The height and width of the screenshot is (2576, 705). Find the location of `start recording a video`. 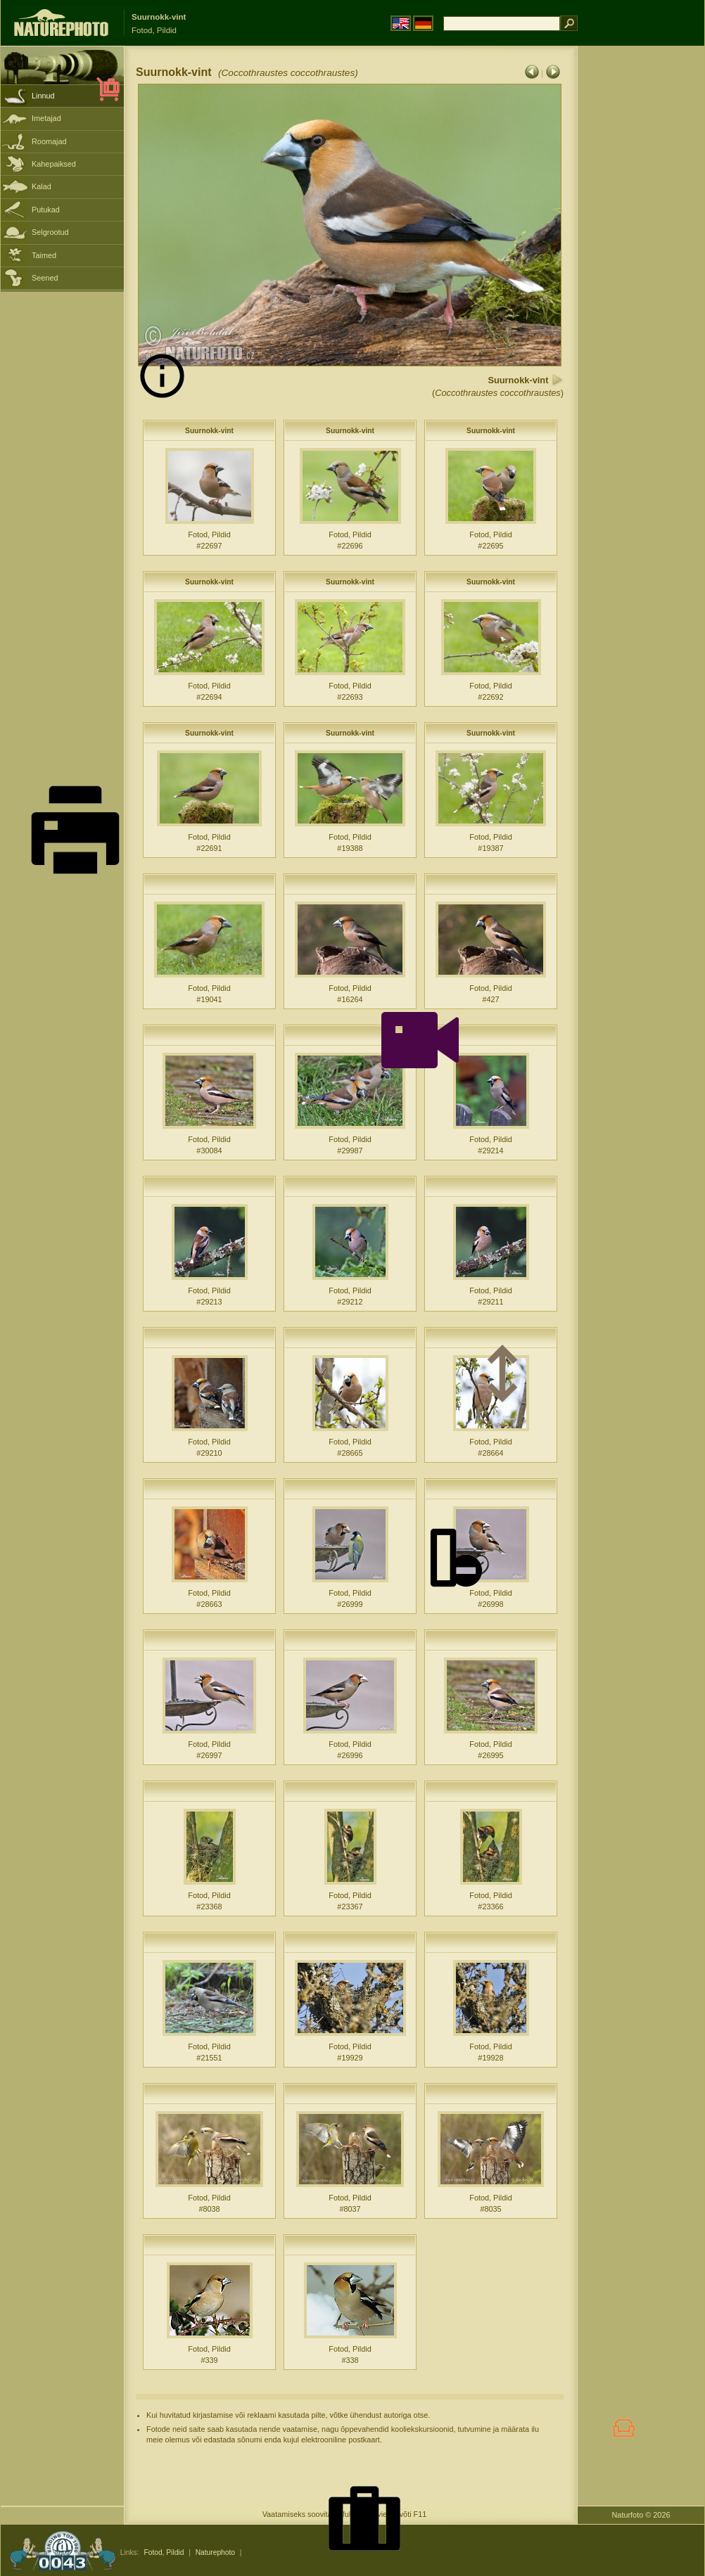

start recording a video is located at coordinates (420, 1040).